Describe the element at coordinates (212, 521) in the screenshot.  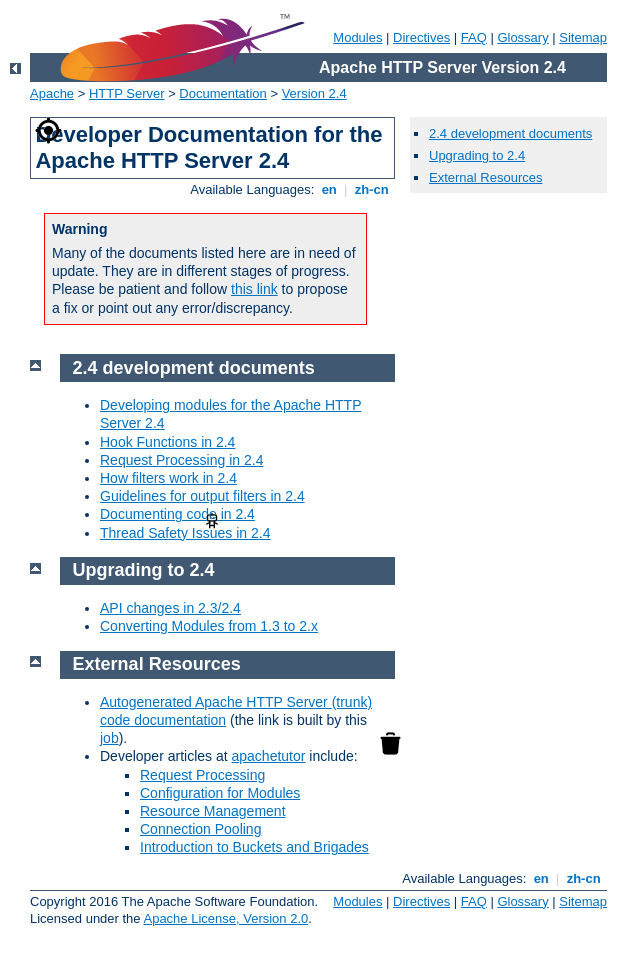
I see `access AI assistant or chatbot` at that location.